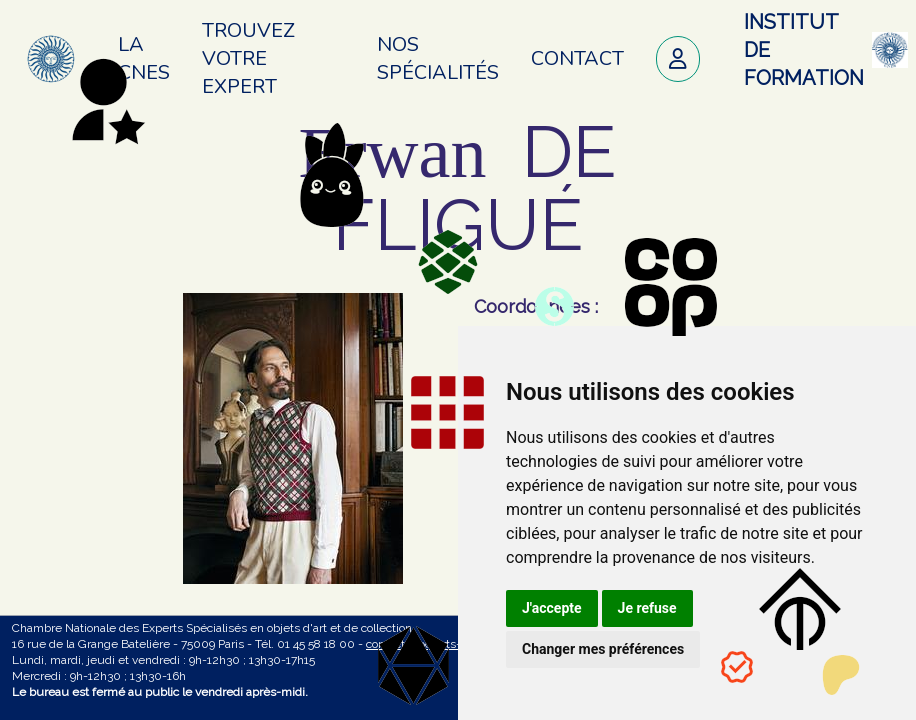 The width and height of the screenshot is (916, 720). Describe the element at coordinates (737, 667) in the screenshot. I see `indicates a verified account or profile` at that location.